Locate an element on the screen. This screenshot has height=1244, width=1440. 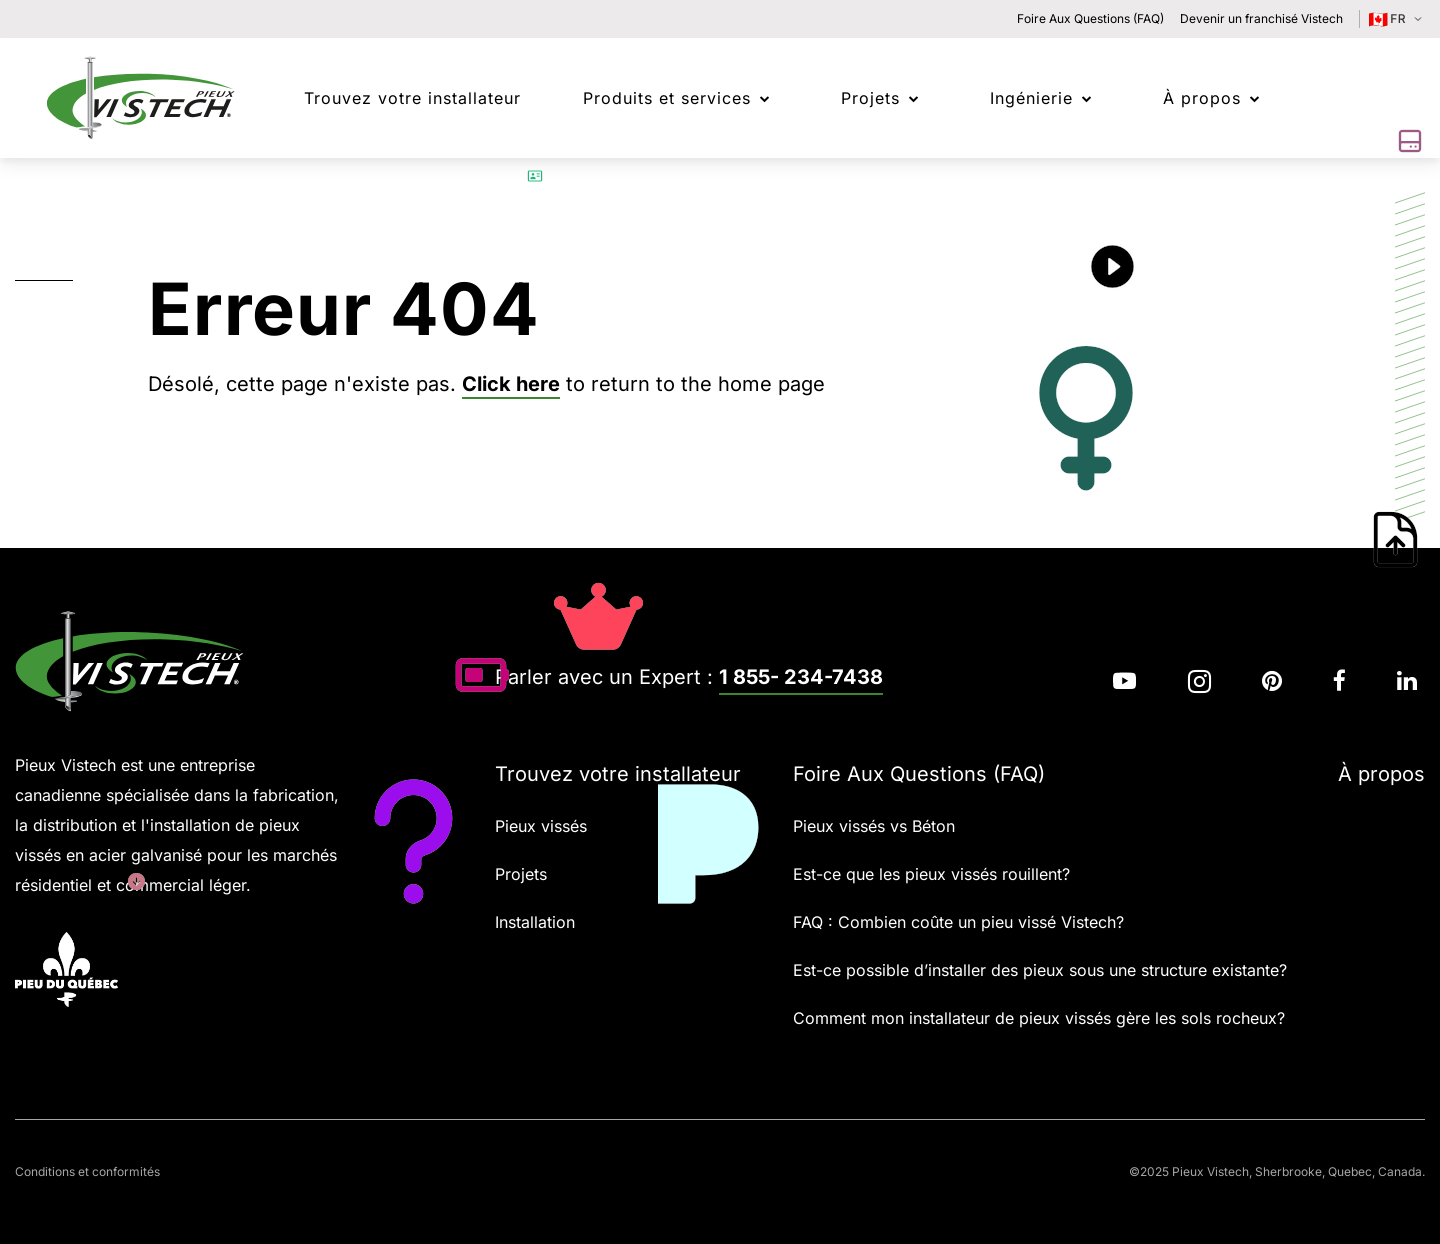
access hard drive or storage settings is located at coordinates (1410, 141).